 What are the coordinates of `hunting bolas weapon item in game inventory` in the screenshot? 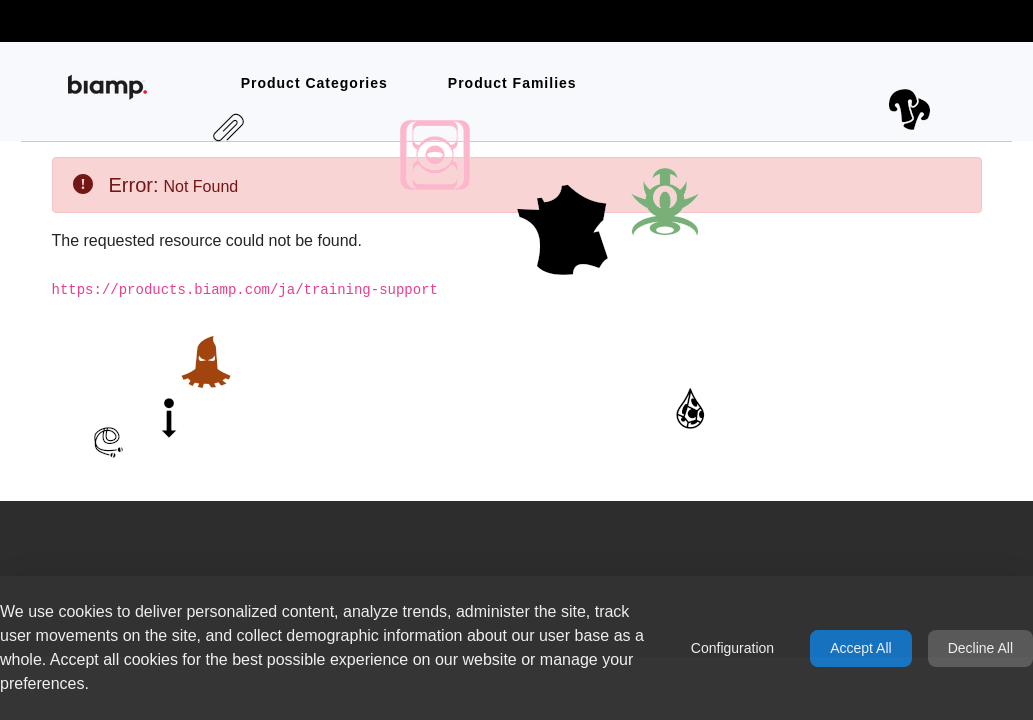 It's located at (108, 442).